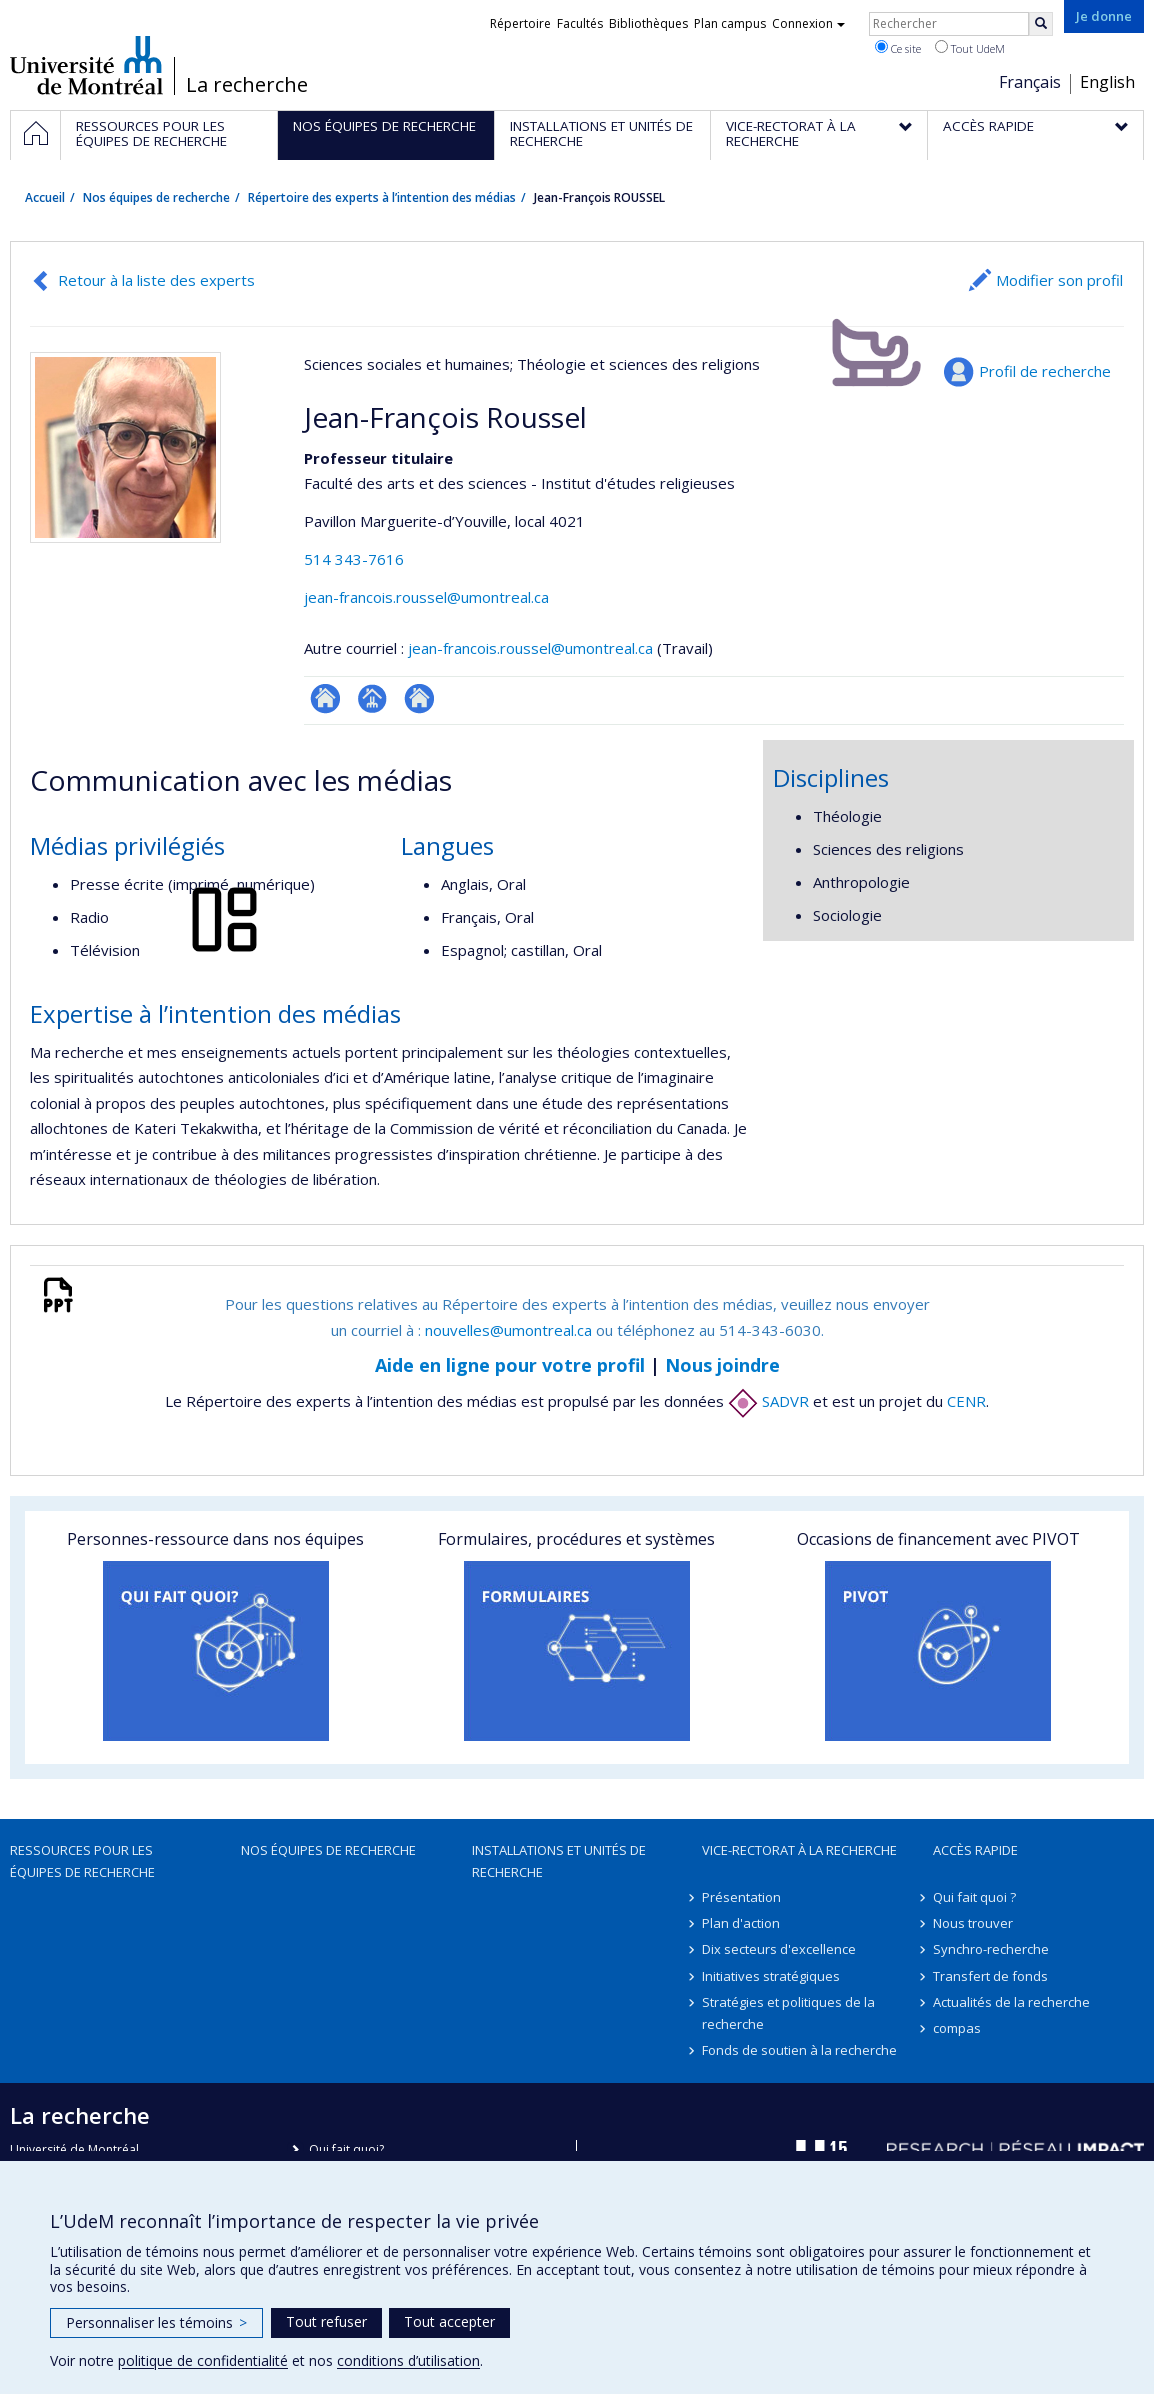 Image resolution: width=1154 pixels, height=2394 pixels. What do you see at coordinates (874, 352) in the screenshot?
I see `seasonal holiday theme or decoration` at bounding box center [874, 352].